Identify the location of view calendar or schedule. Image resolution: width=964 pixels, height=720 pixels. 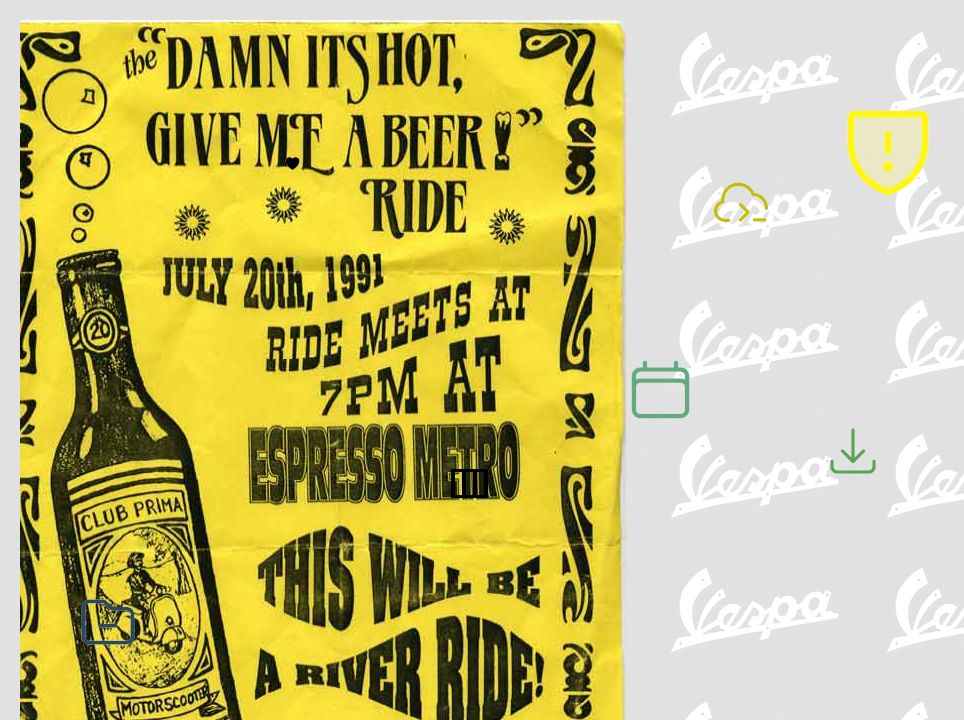
(660, 389).